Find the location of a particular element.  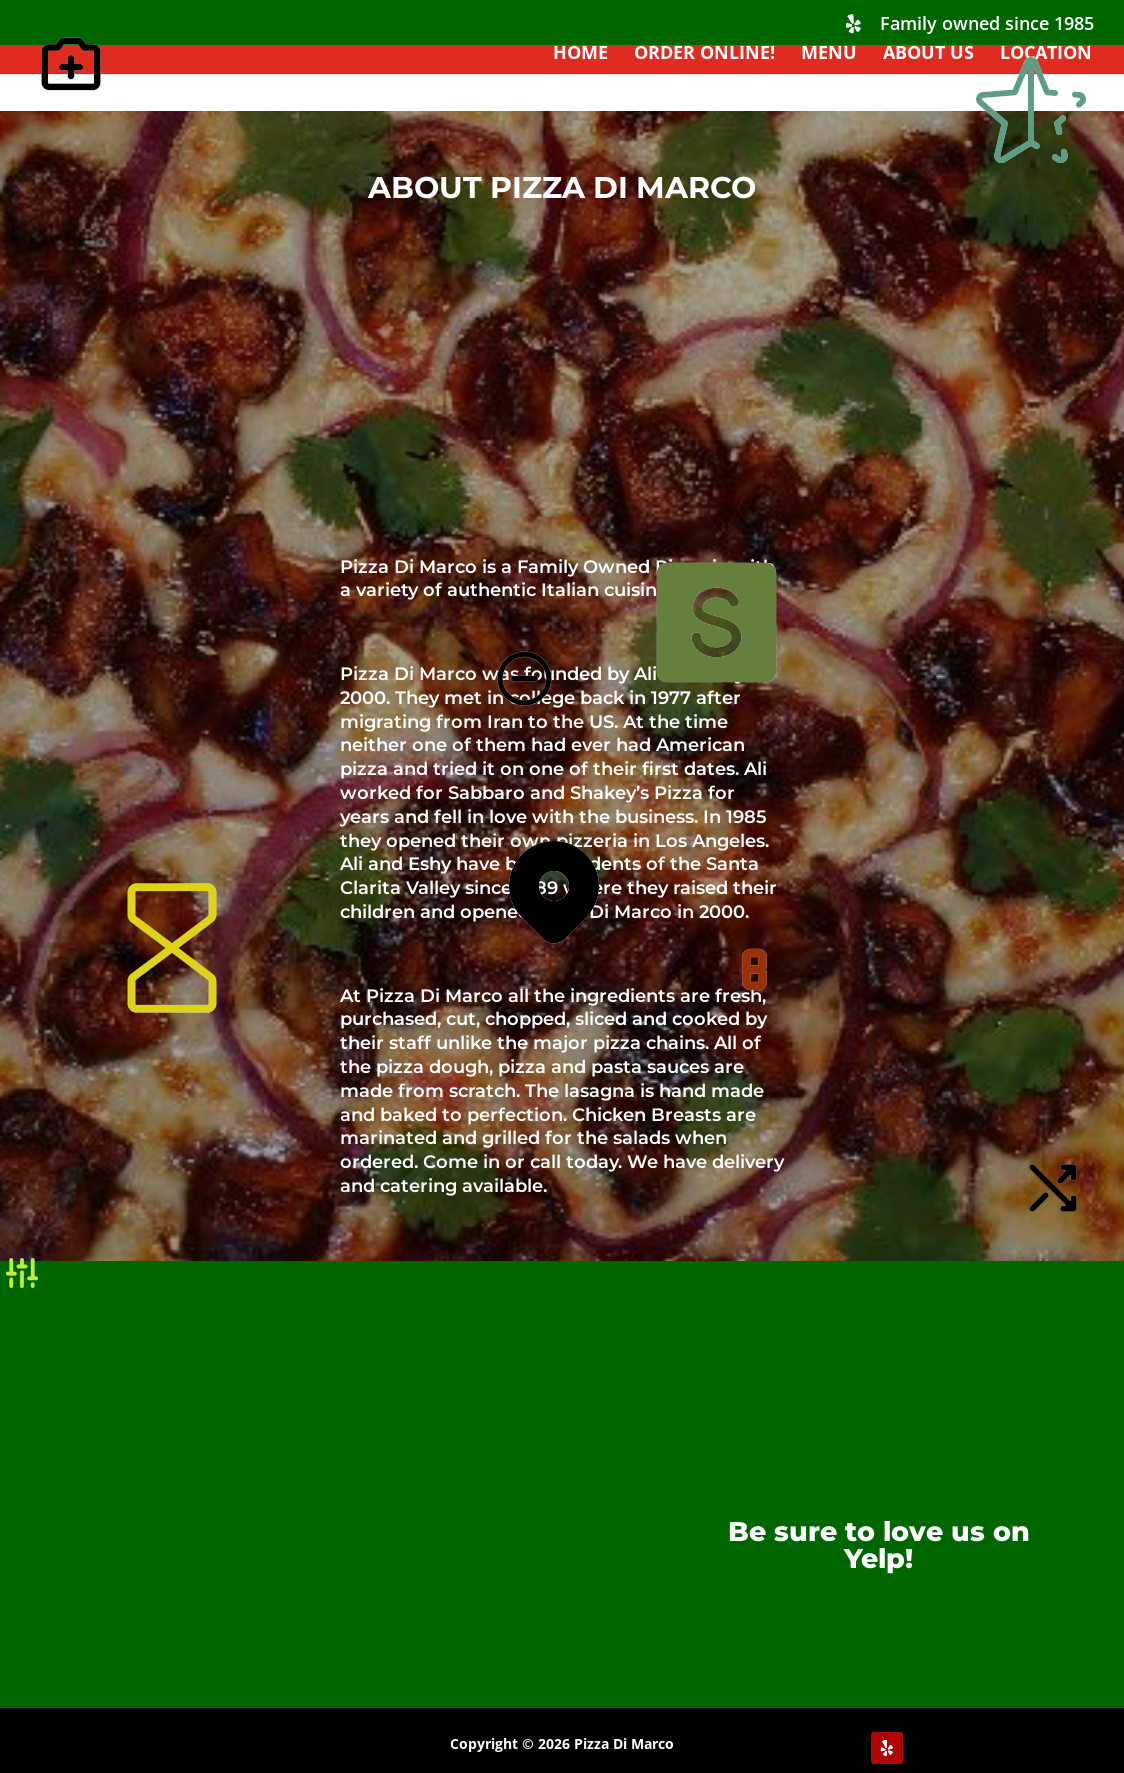

remove an item from a list is located at coordinates (524, 678).